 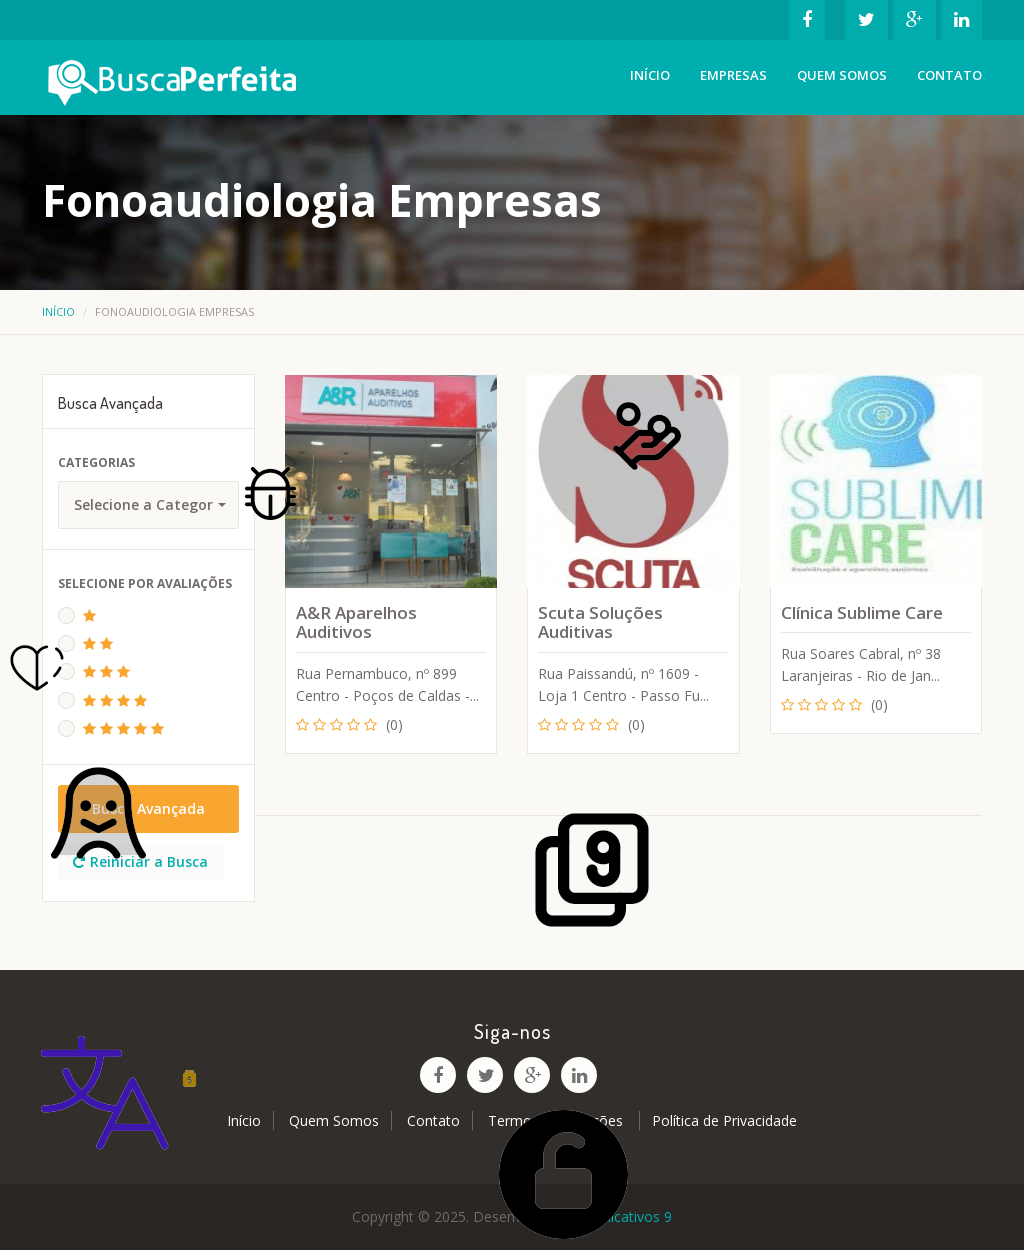 I want to click on indicates partial like or favorite status, so click(x=37, y=666).